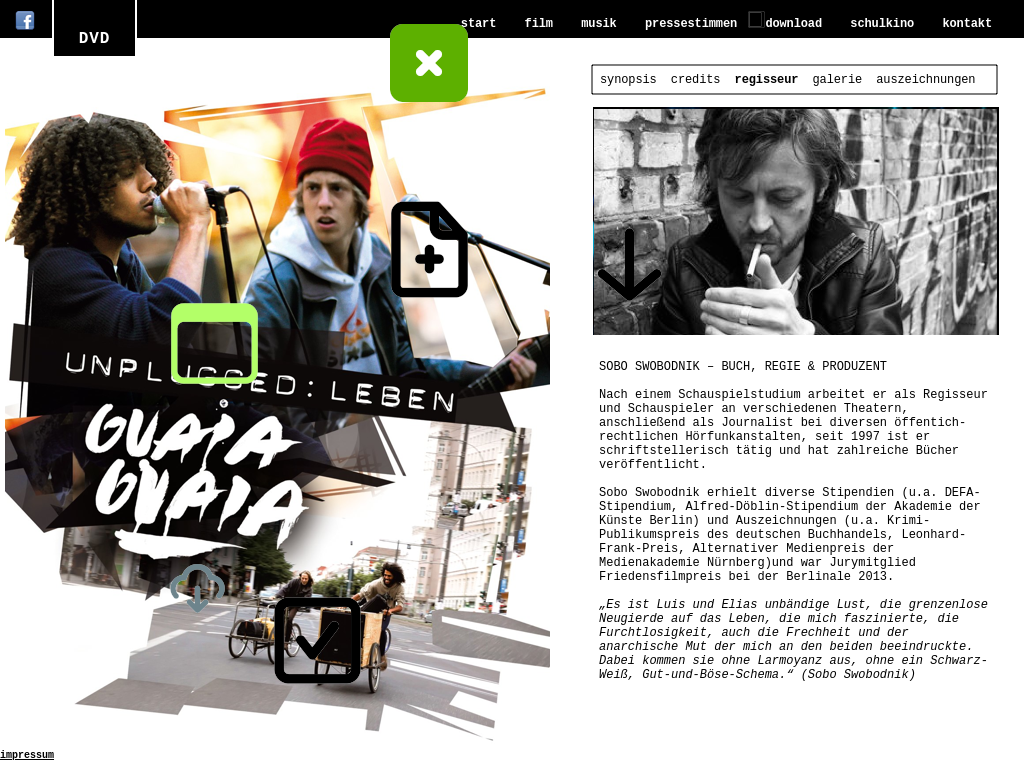  Describe the element at coordinates (429, 63) in the screenshot. I see `close or dismiss a modal window` at that location.